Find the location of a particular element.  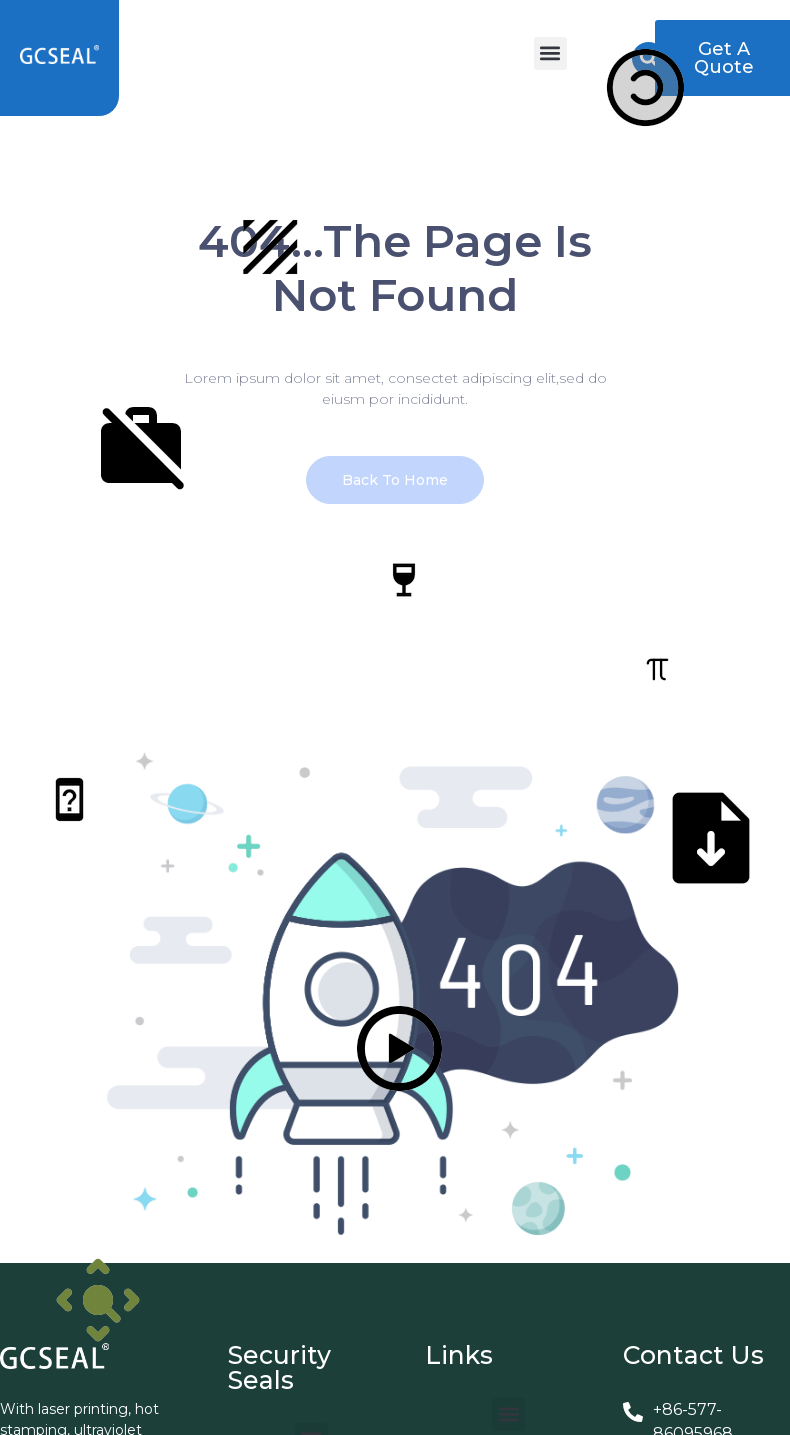

disable work mode or work profile is located at coordinates (141, 447).